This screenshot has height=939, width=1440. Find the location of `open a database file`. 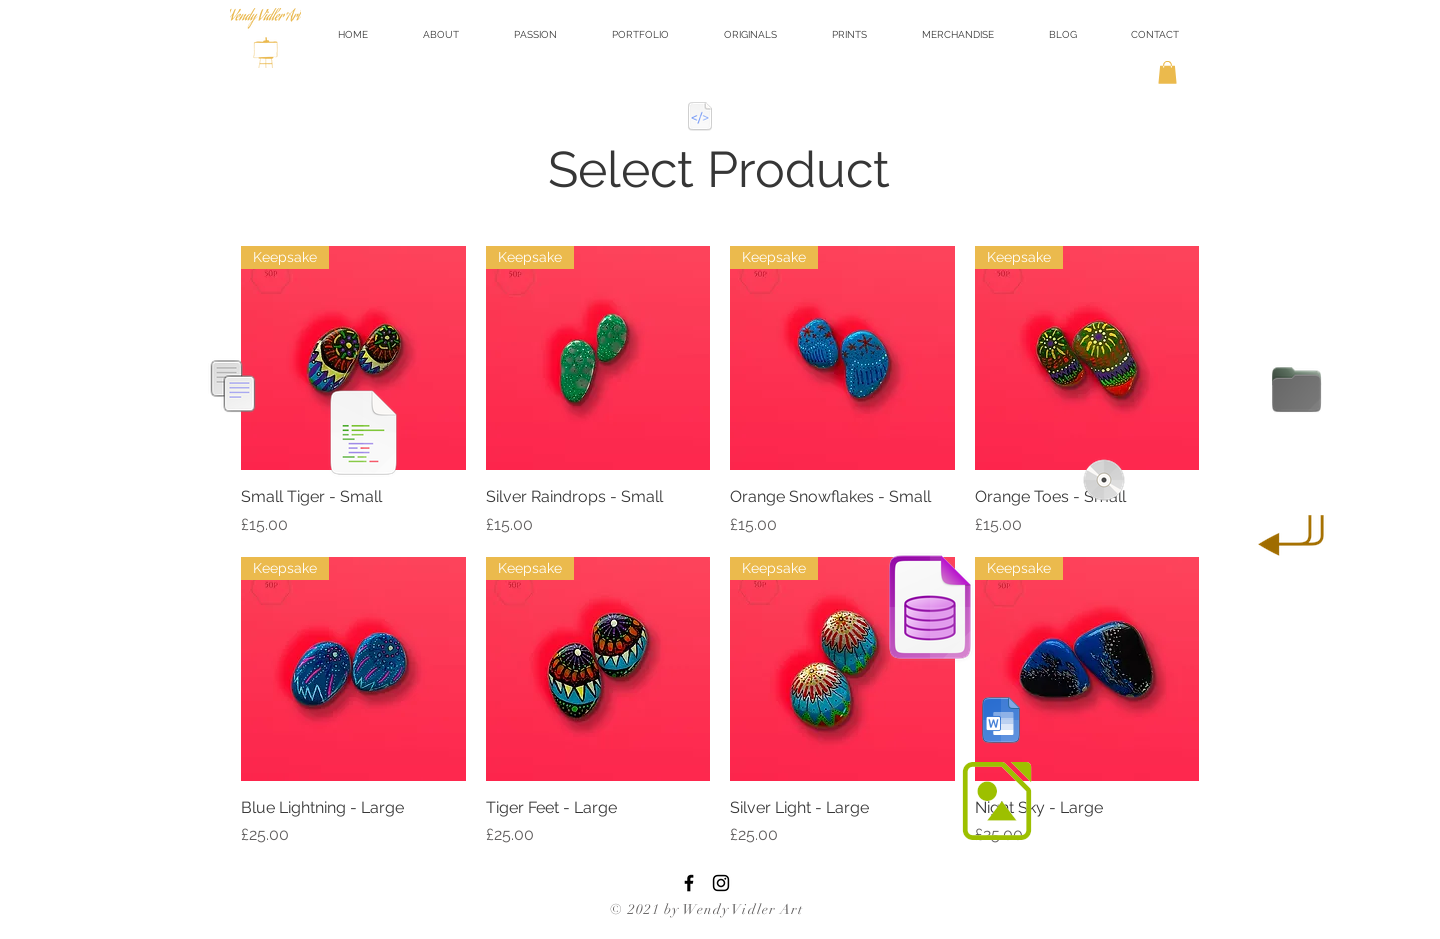

open a database file is located at coordinates (930, 607).